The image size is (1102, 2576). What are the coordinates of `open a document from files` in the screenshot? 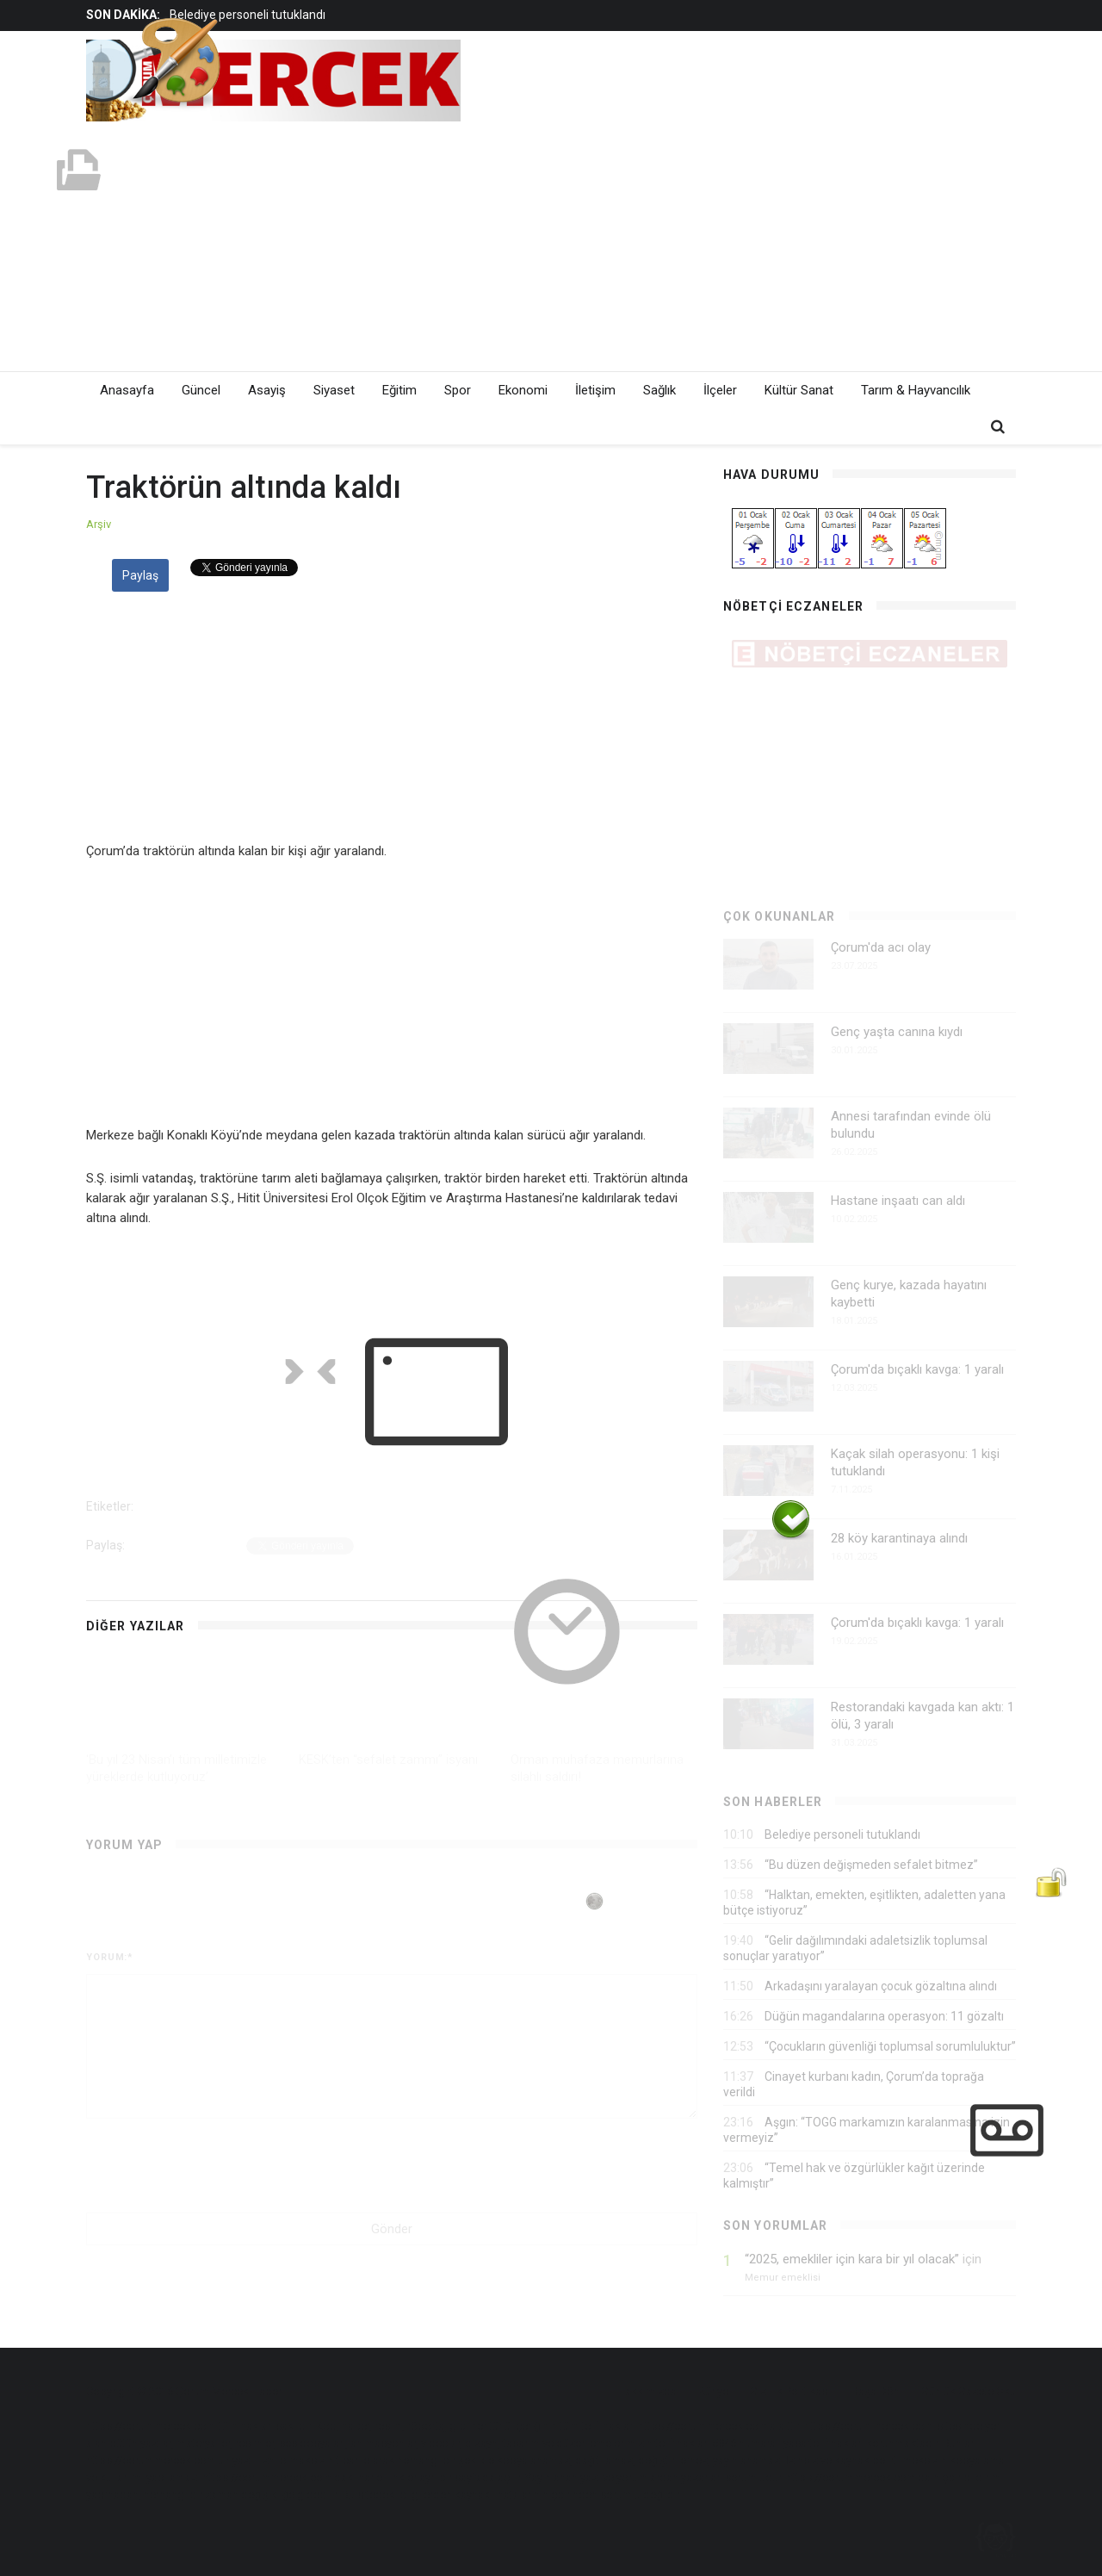 It's located at (78, 168).